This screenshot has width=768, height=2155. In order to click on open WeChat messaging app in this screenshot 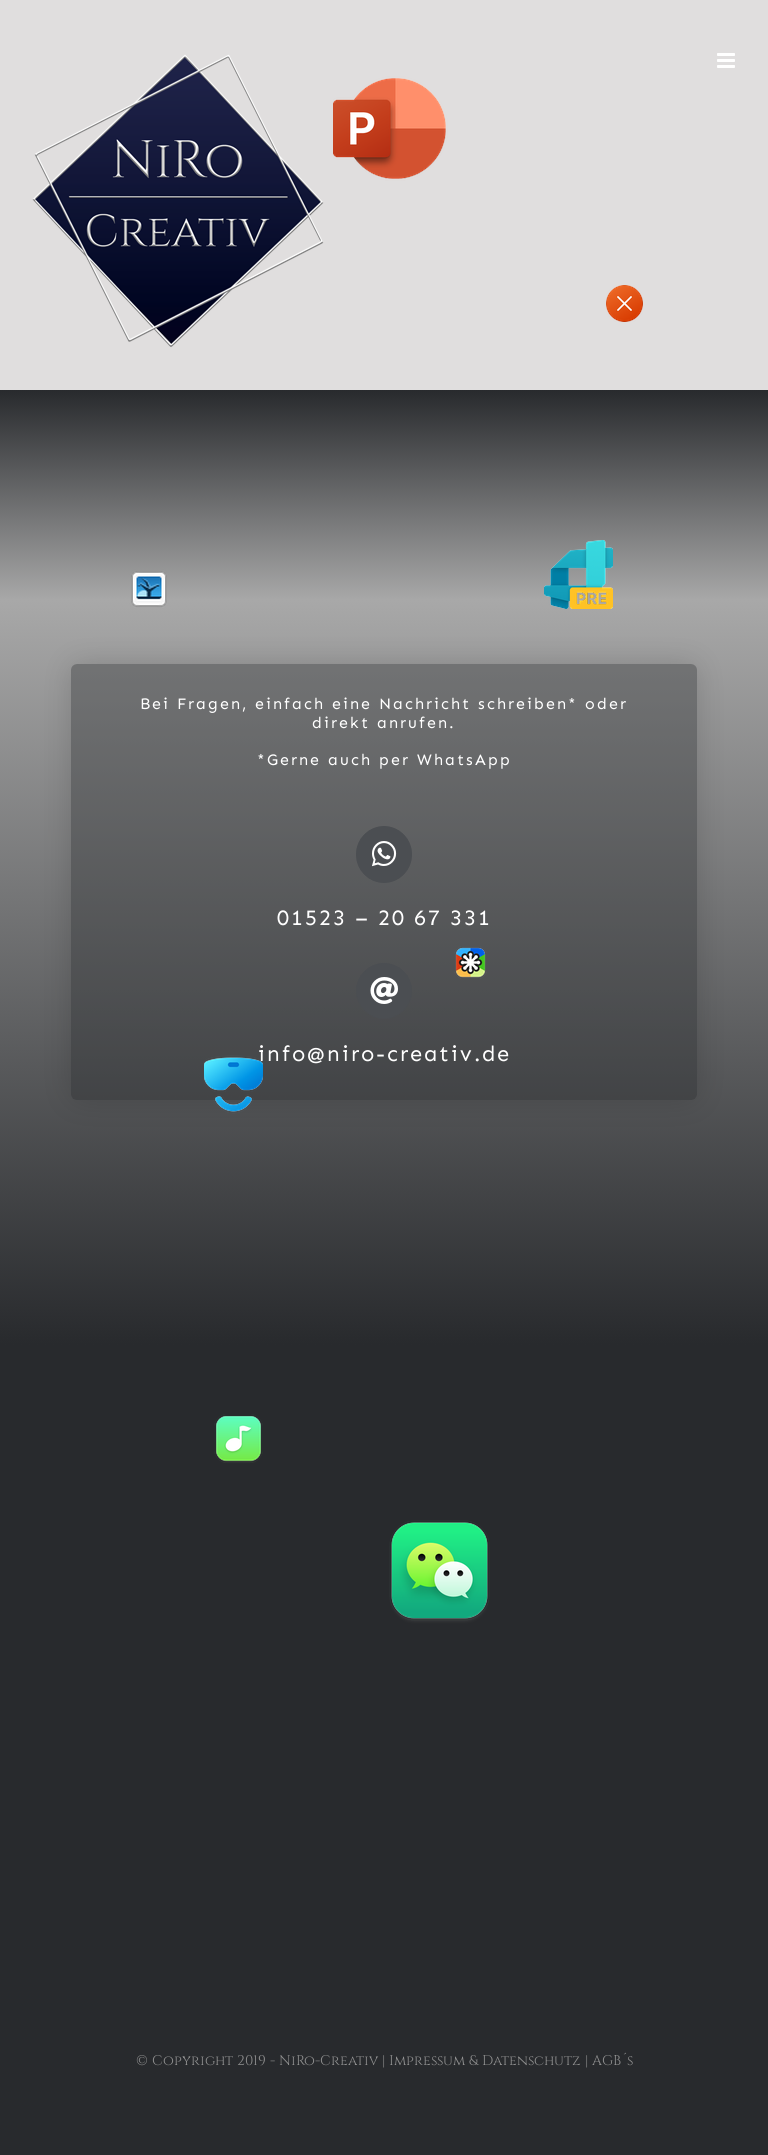, I will do `click(439, 1570)`.